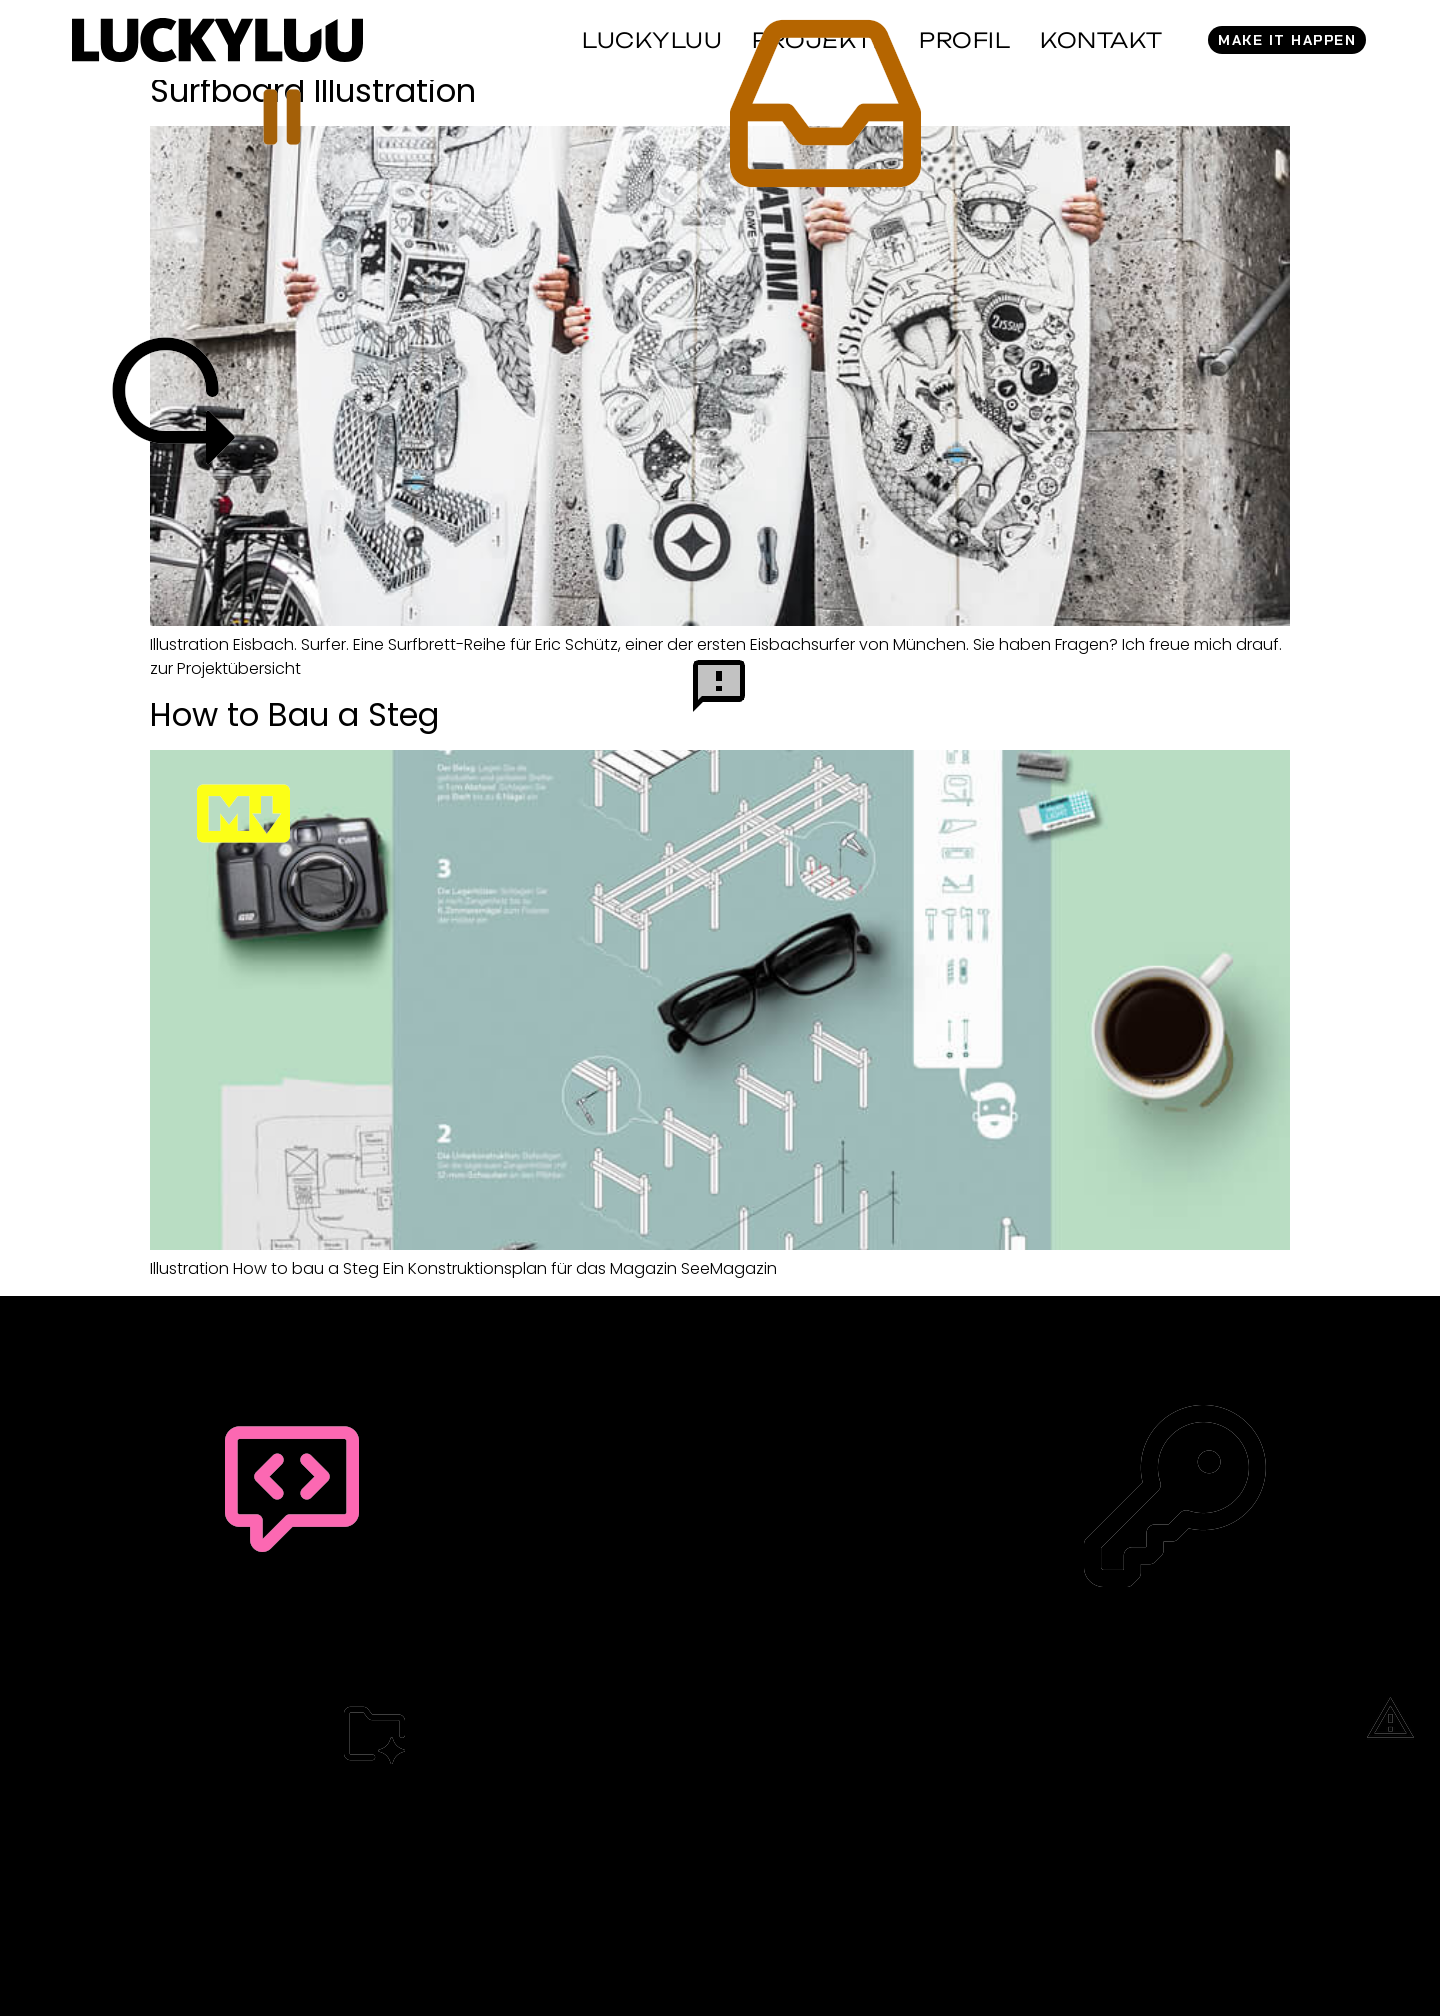 The height and width of the screenshot is (2016, 1440). Describe the element at coordinates (719, 686) in the screenshot. I see `submit feedback or report an issue` at that location.